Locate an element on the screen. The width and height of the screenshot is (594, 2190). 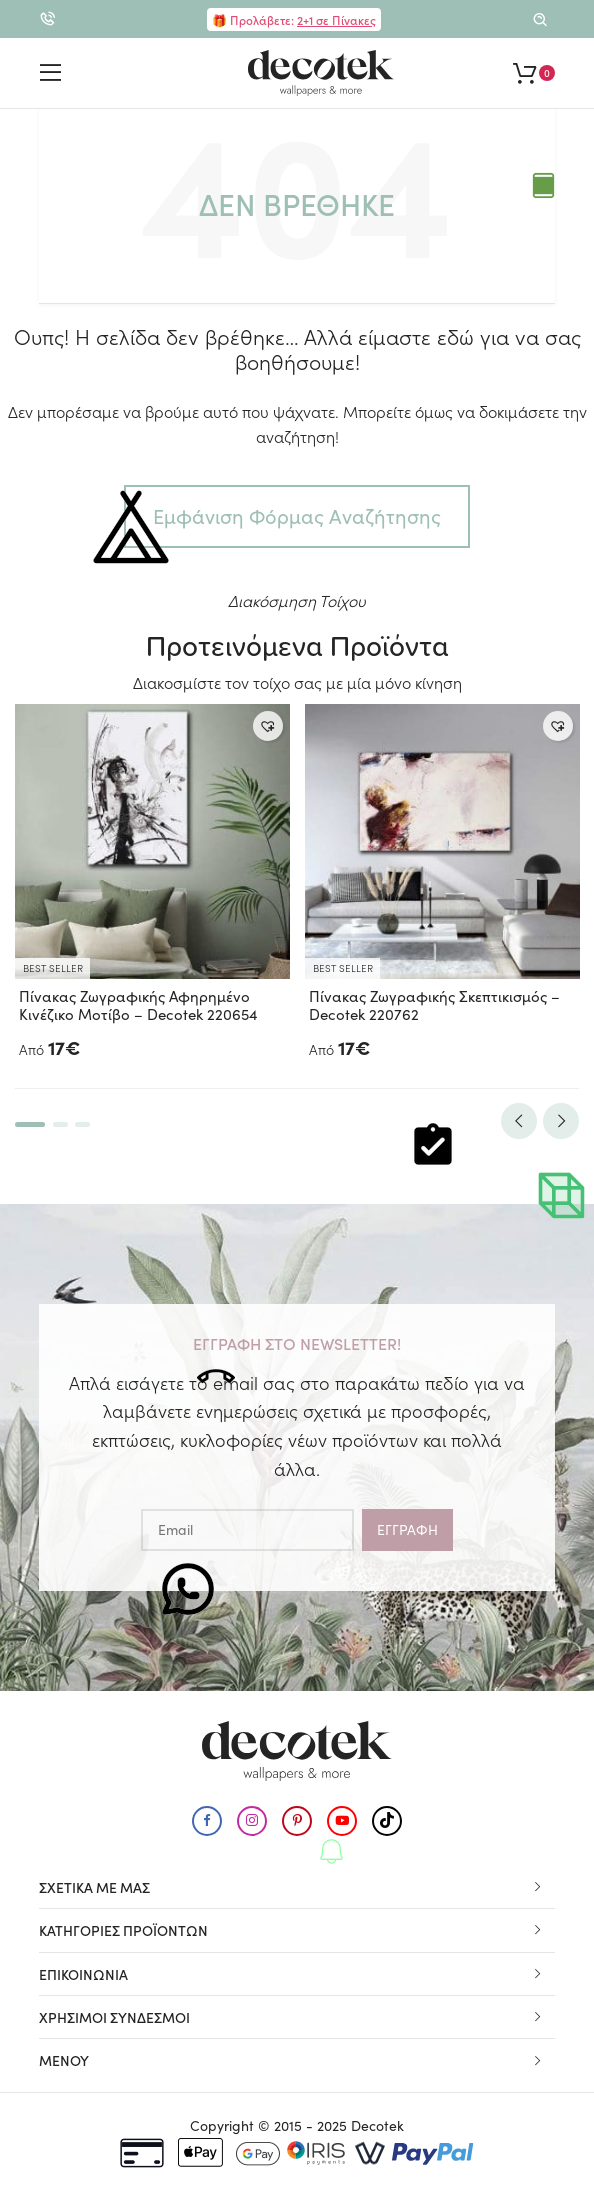
open WhatsApp messaging app is located at coordinates (188, 1589).